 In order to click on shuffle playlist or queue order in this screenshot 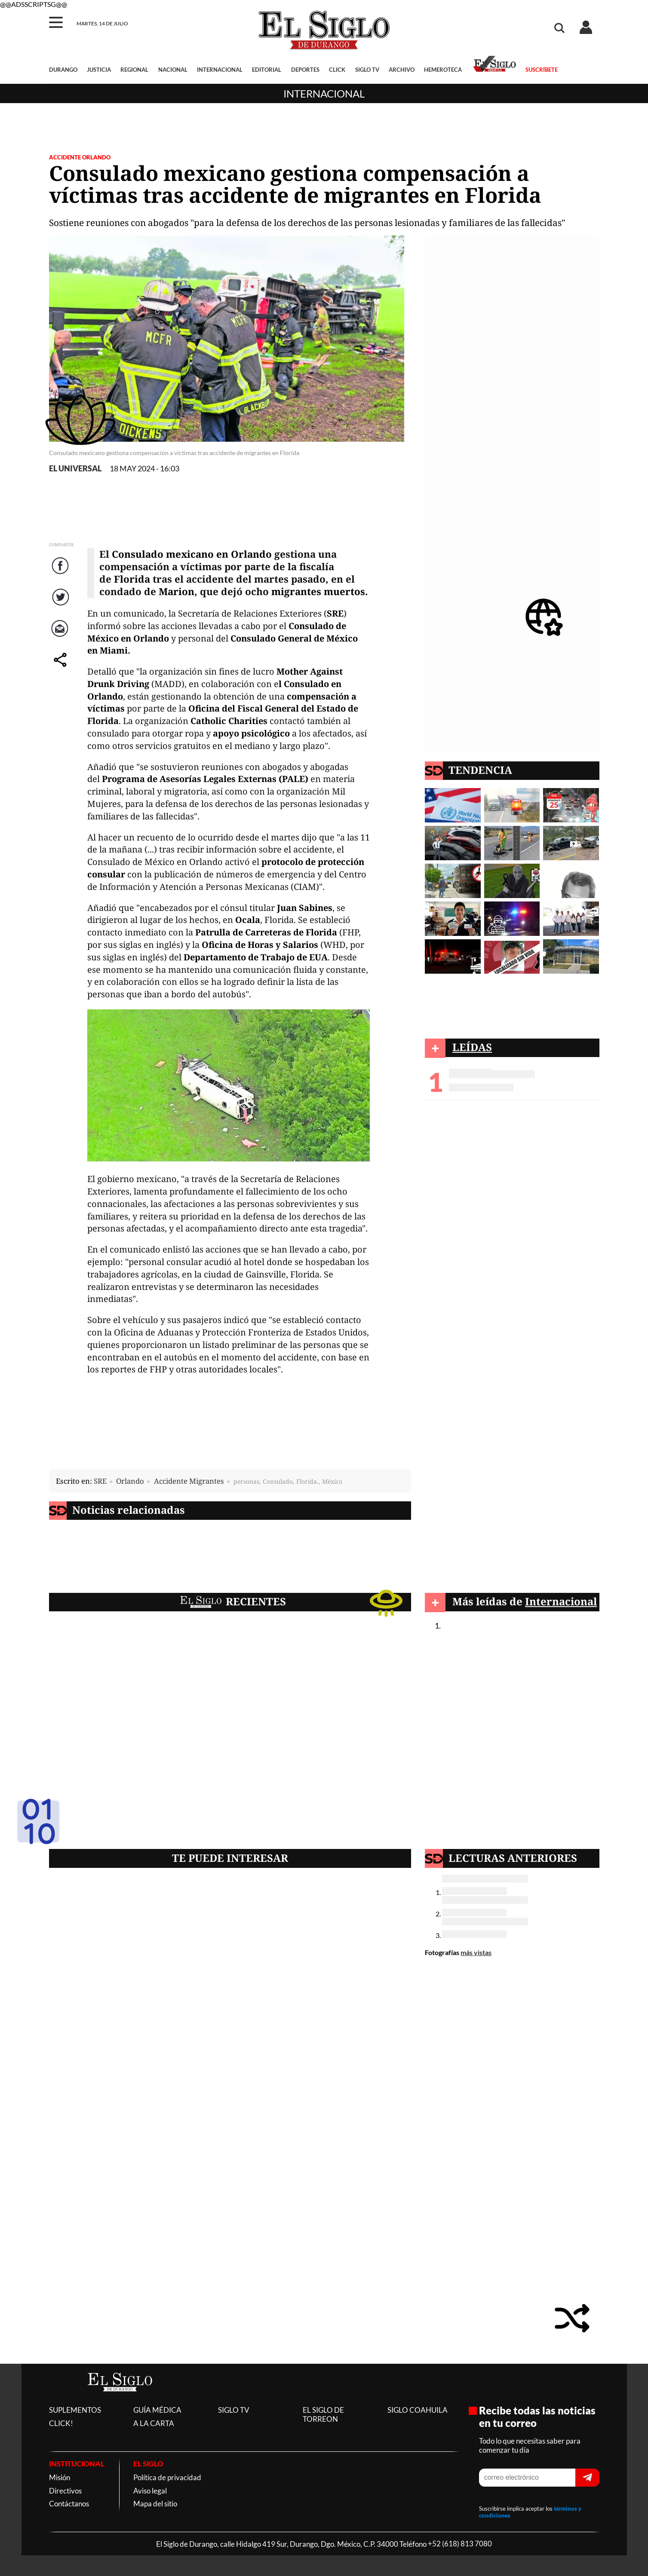, I will do `click(571, 2318)`.